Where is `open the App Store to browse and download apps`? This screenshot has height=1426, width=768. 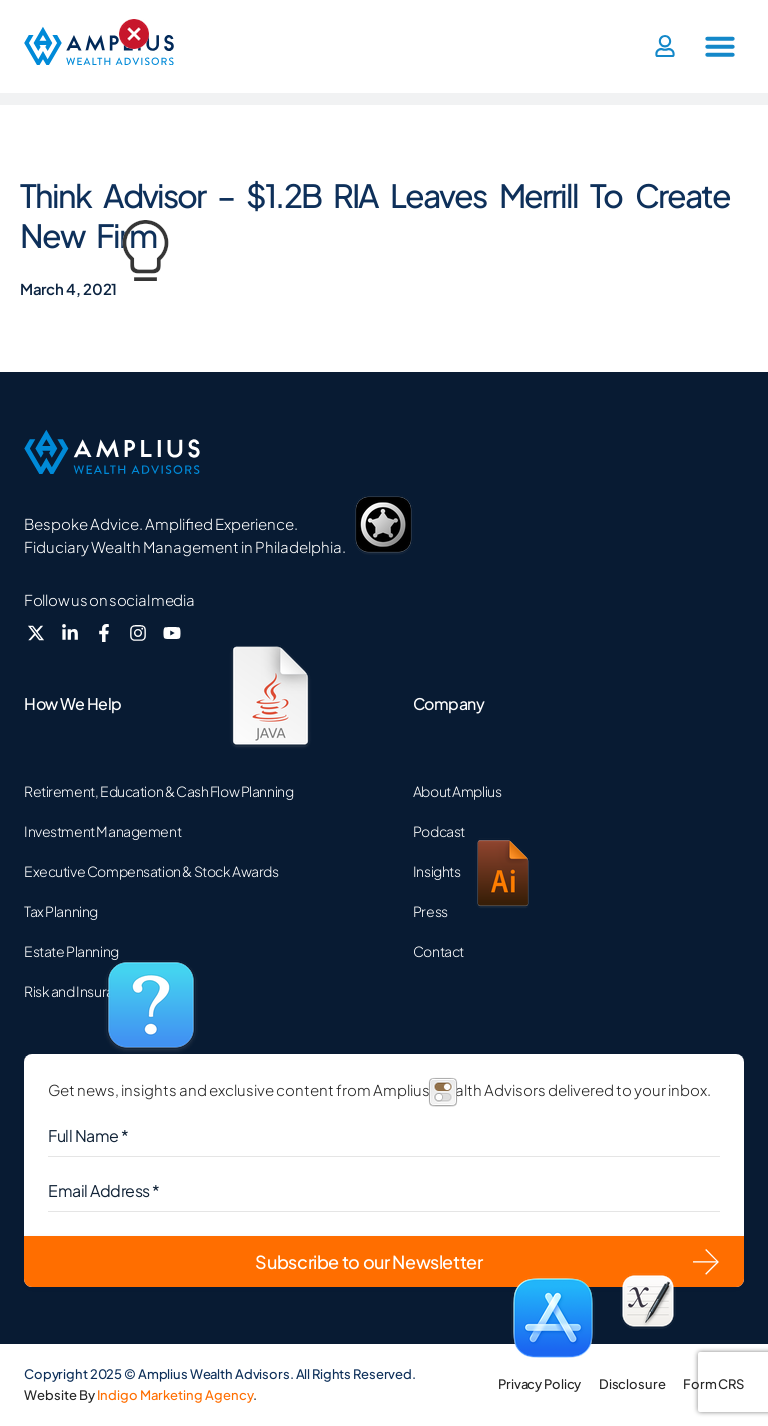 open the App Store to browse and download apps is located at coordinates (553, 1318).